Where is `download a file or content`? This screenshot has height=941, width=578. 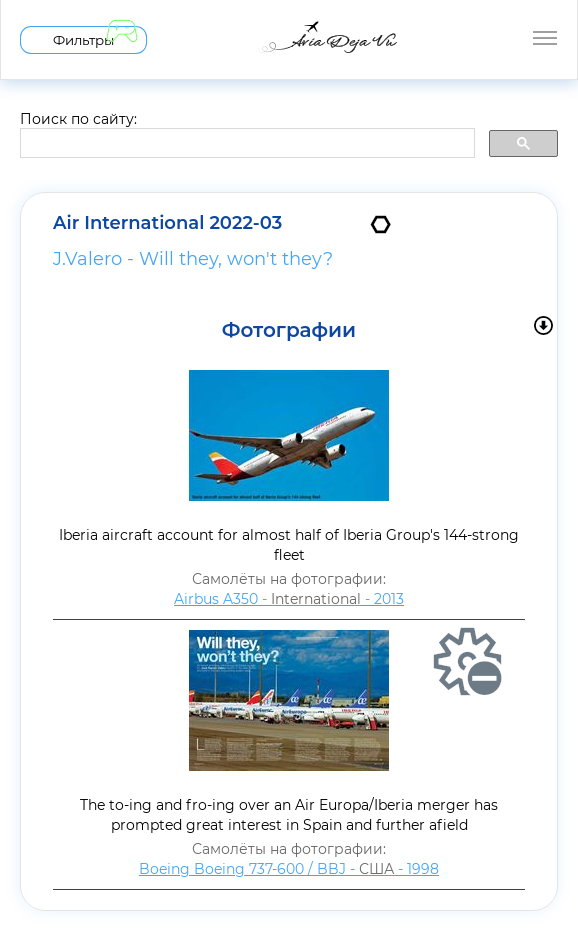 download a file or content is located at coordinates (543, 325).